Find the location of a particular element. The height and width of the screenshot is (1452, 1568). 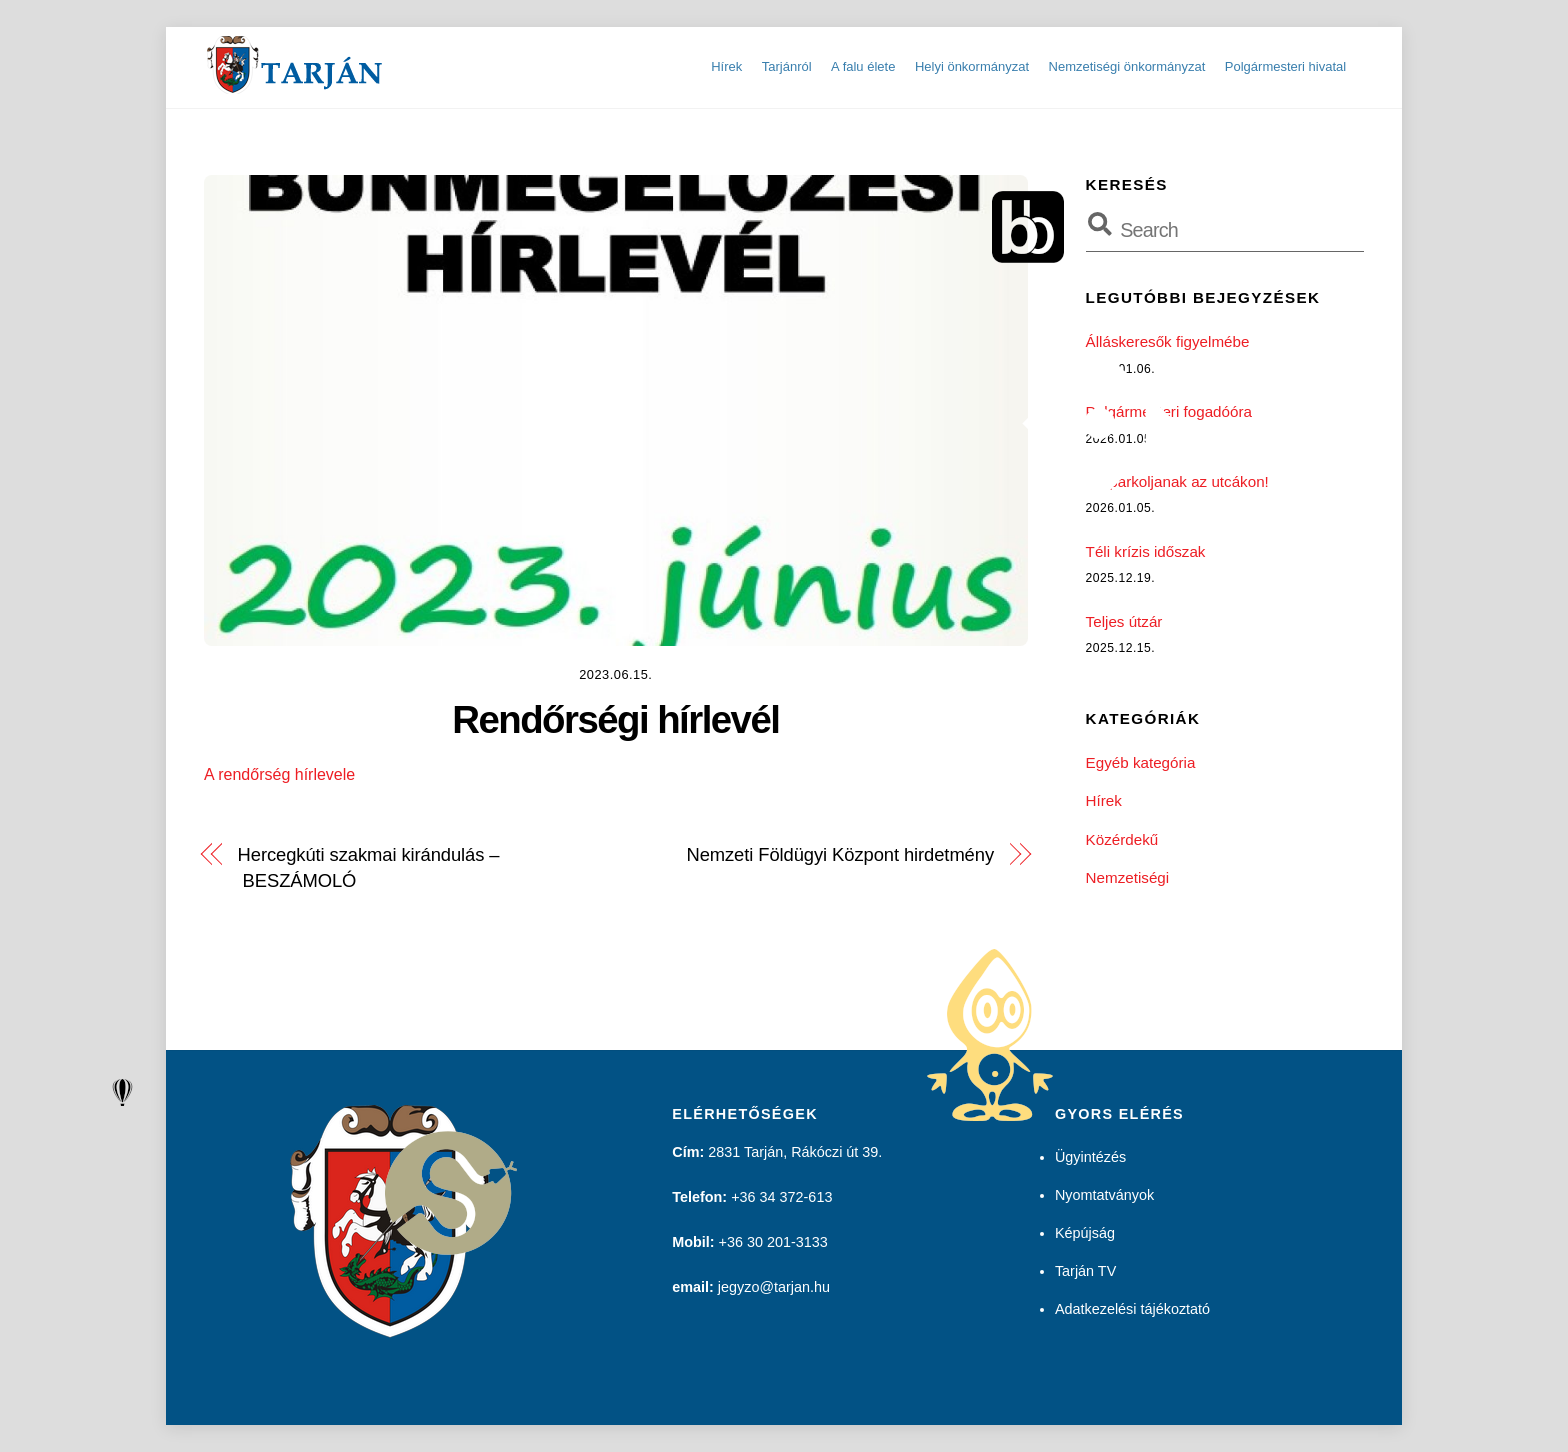

drag to reposition an element is located at coordinates (1099, 423).